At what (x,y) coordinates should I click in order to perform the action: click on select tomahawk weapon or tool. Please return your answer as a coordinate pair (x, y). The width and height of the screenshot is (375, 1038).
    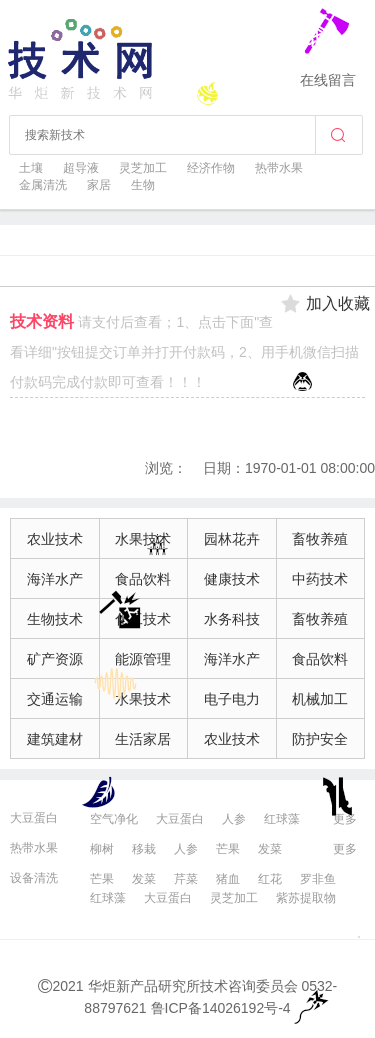
    Looking at the image, I should click on (327, 31).